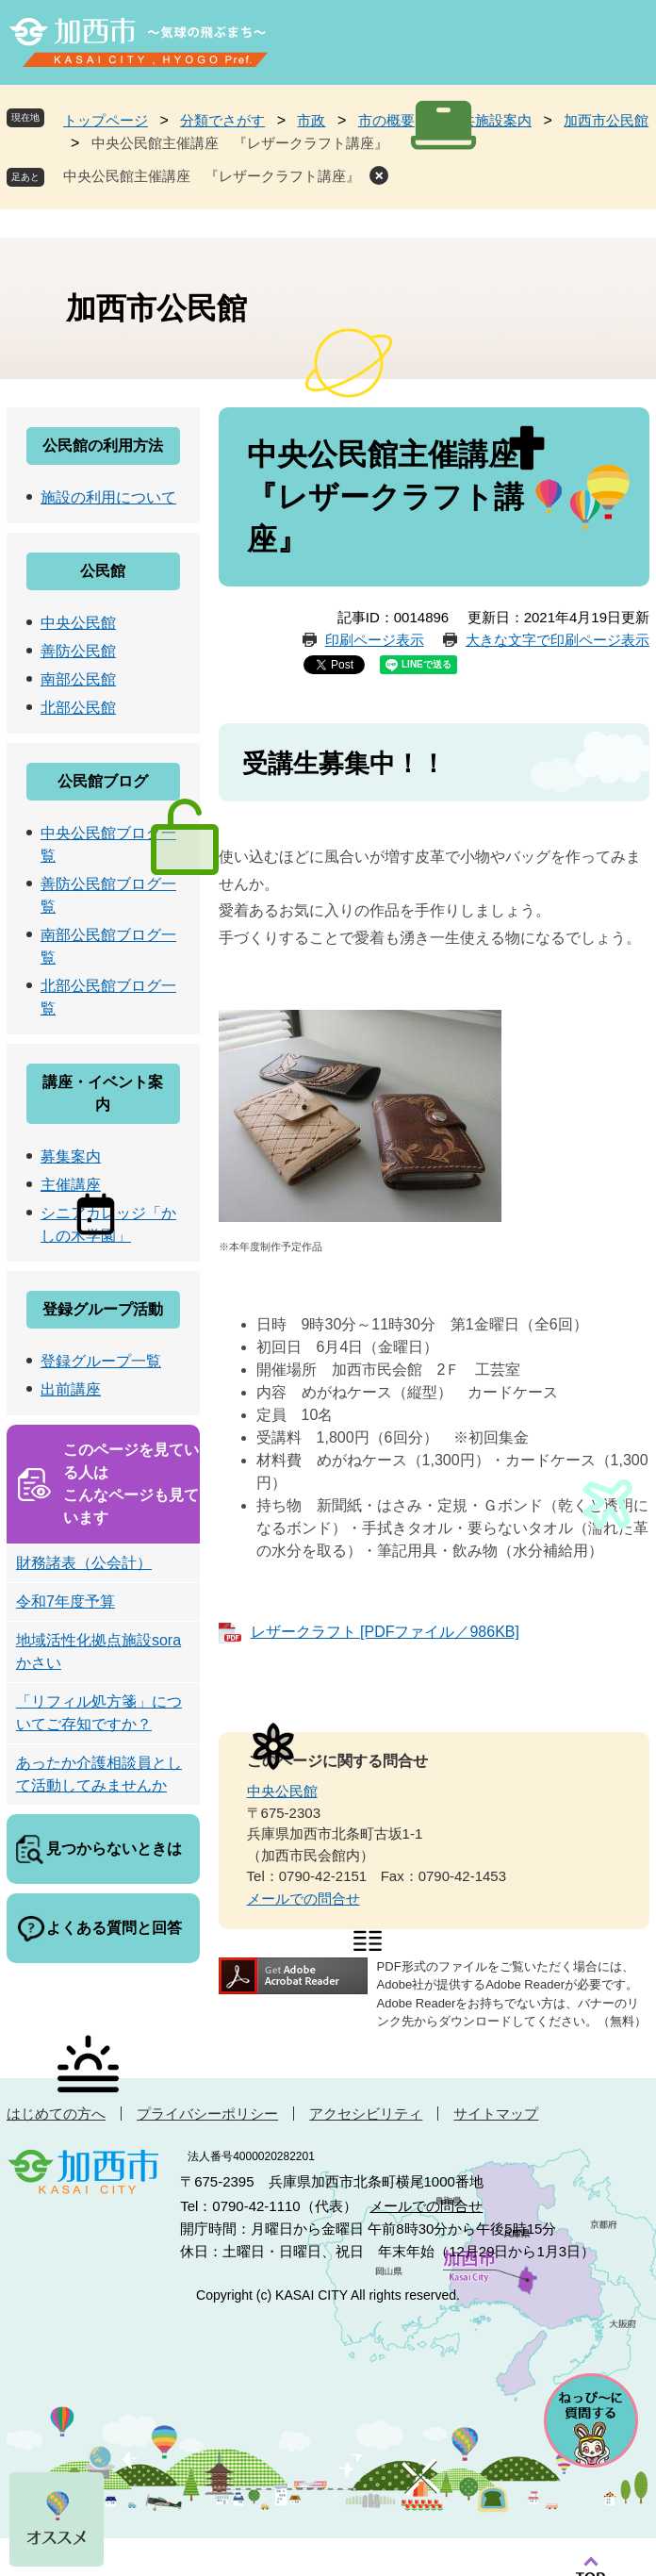 The height and width of the screenshot is (2576, 656). What do you see at coordinates (527, 448) in the screenshot?
I see `religious or faith-based content indicator` at bounding box center [527, 448].